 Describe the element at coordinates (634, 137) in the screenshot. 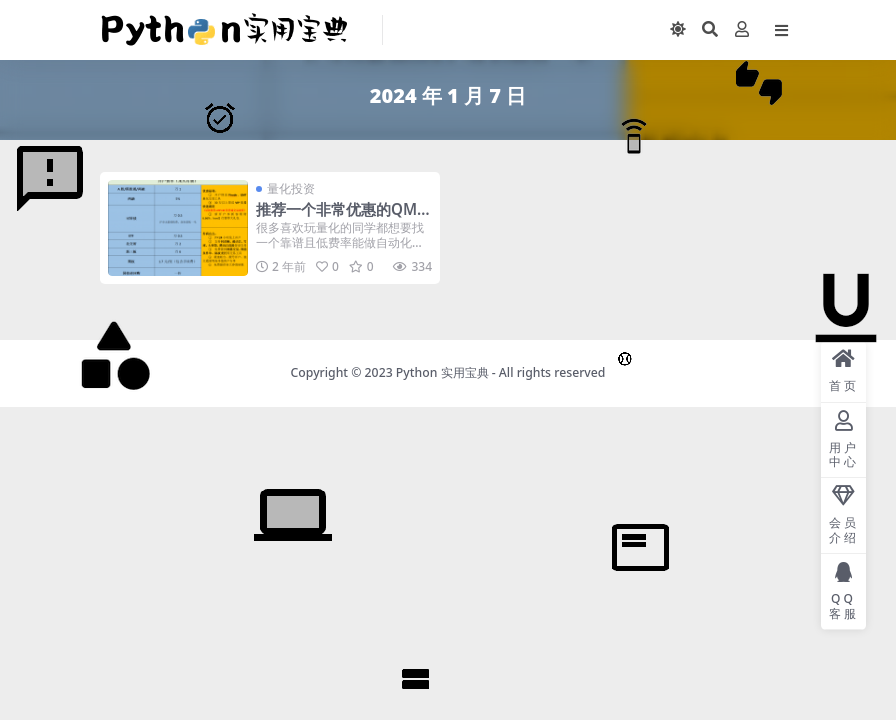

I see `enable speakerphone during a call` at that location.